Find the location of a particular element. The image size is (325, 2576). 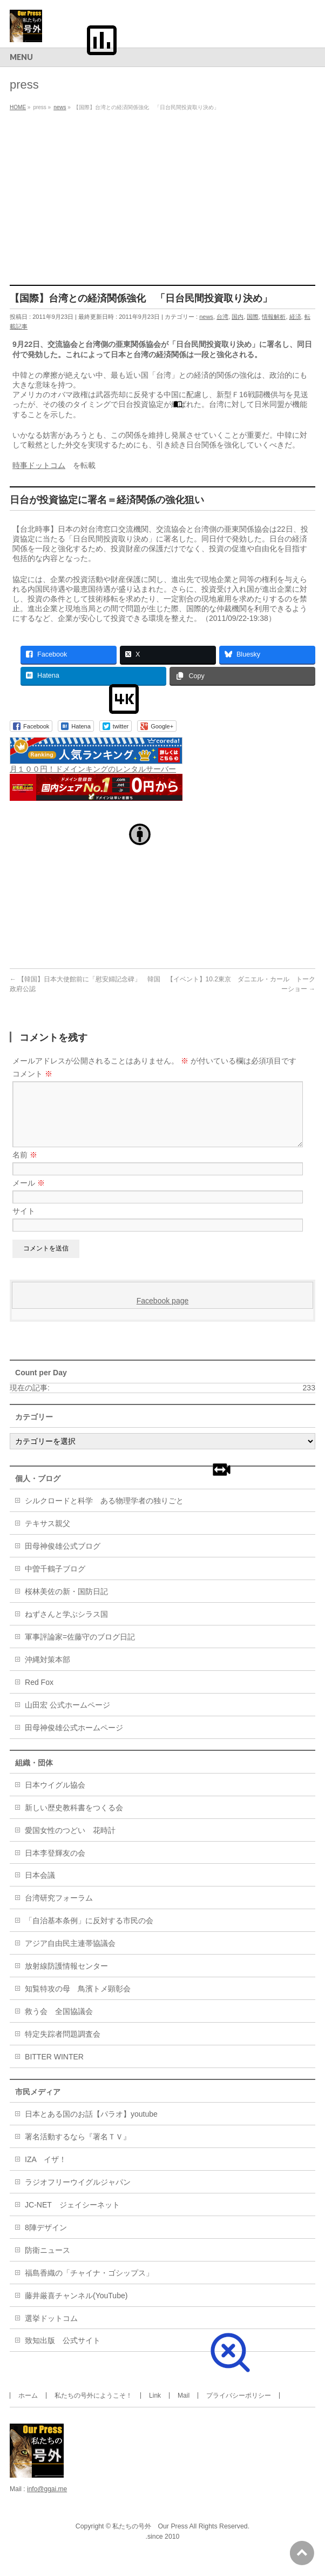

clear search query is located at coordinates (230, 2352).